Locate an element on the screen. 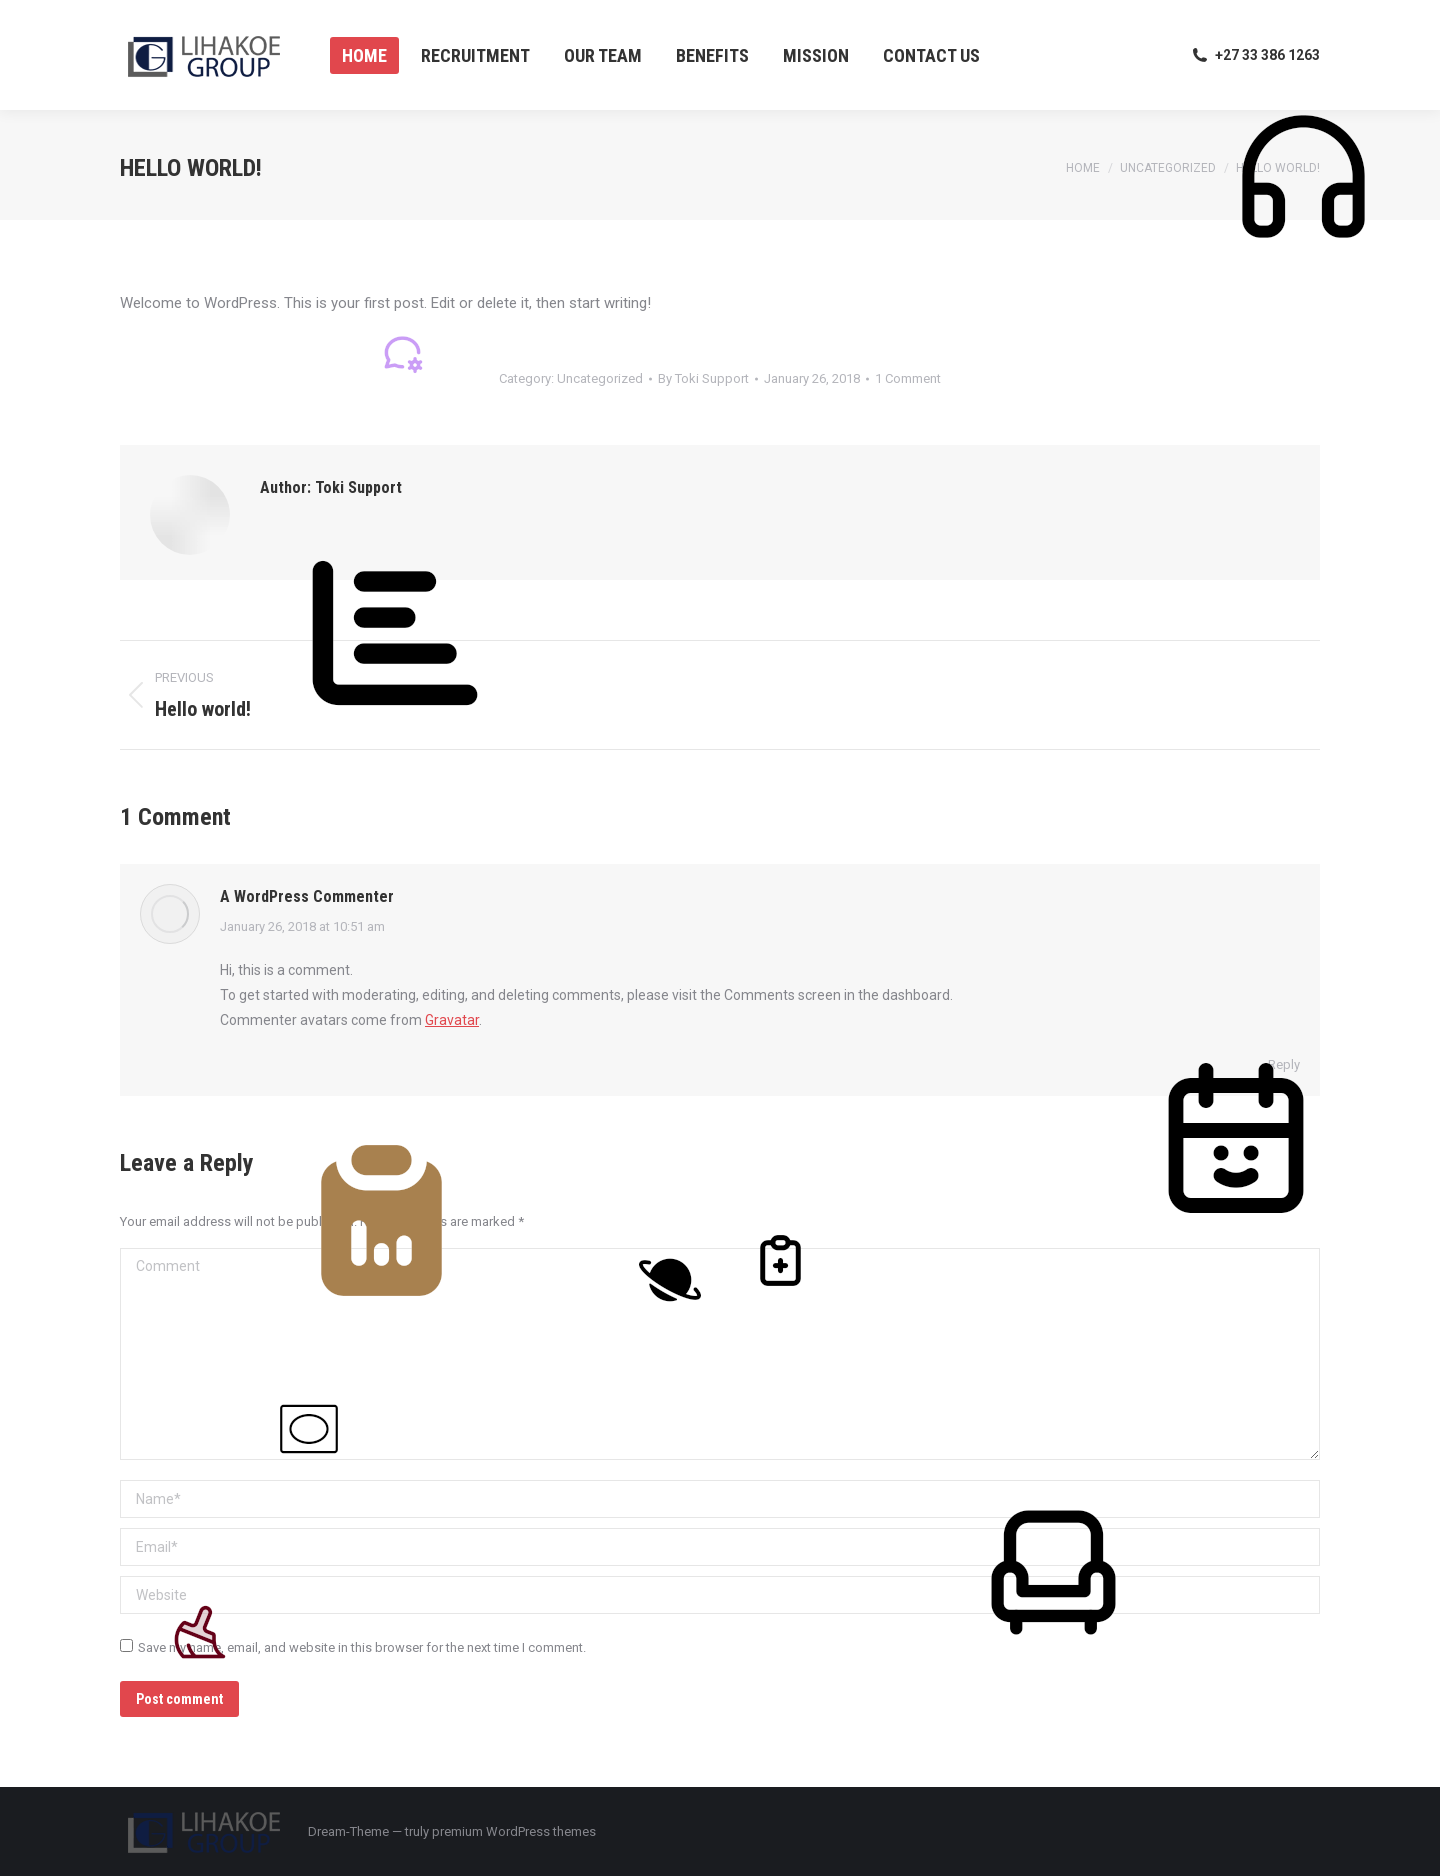 Image resolution: width=1440 pixels, height=1876 pixels. apply vignette effect to photo is located at coordinates (309, 1429).